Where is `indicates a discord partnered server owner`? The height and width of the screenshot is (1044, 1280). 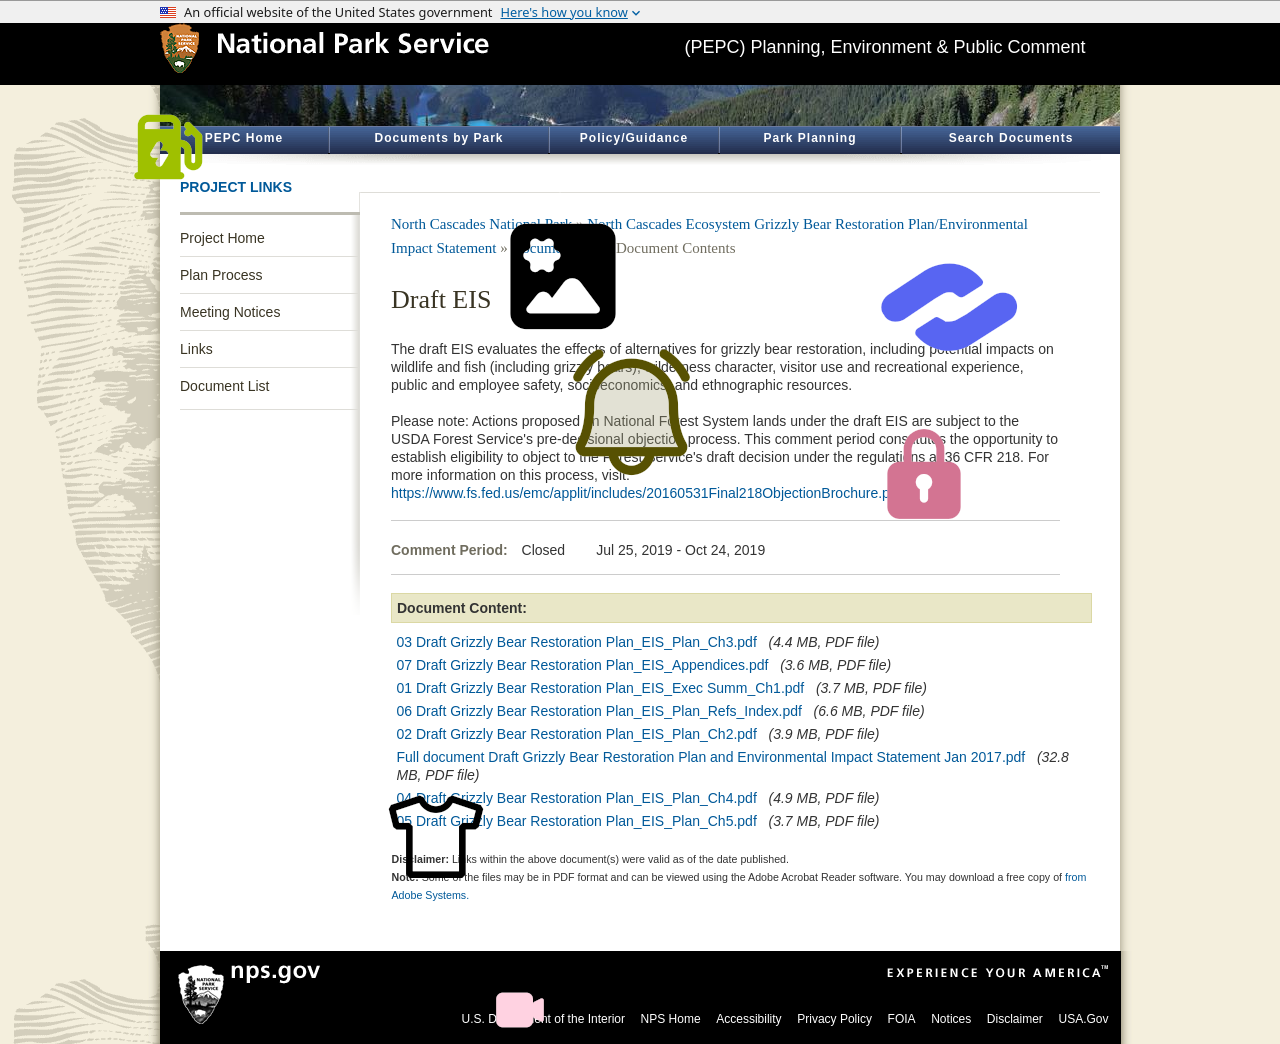 indicates a discord partnered server owner is located at coordinates (949, 307).